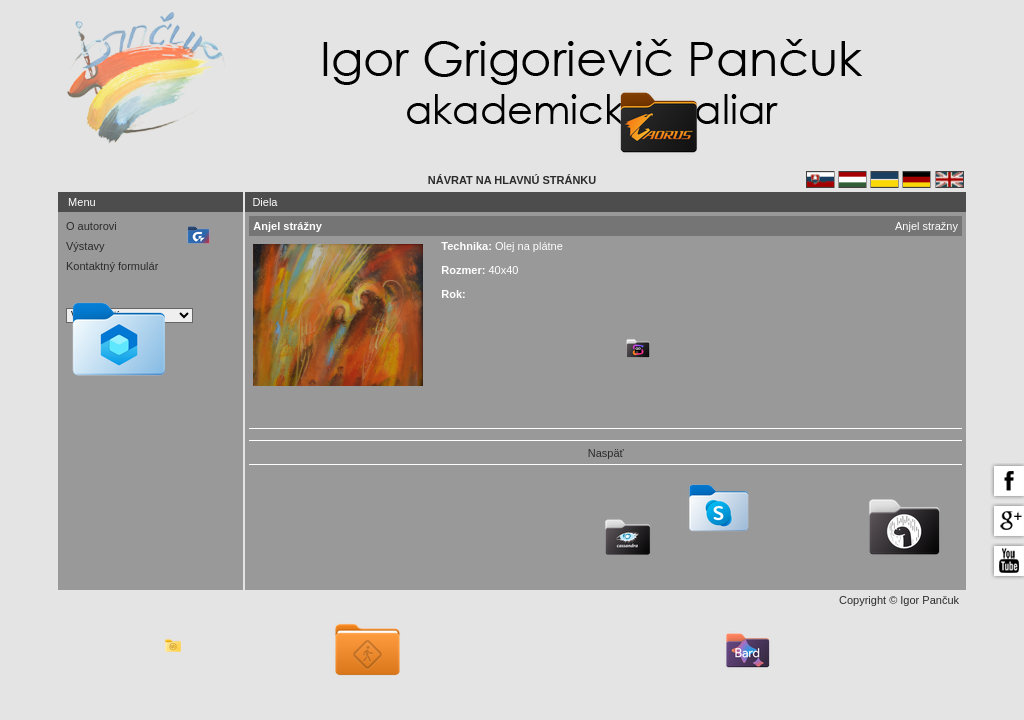 This screenshot has height=720, width=1024. Describe the element at coordinates (118, 341) in the screenshot. I see `open folder containing microsoft dynamics 365 remote assist files` at that location.